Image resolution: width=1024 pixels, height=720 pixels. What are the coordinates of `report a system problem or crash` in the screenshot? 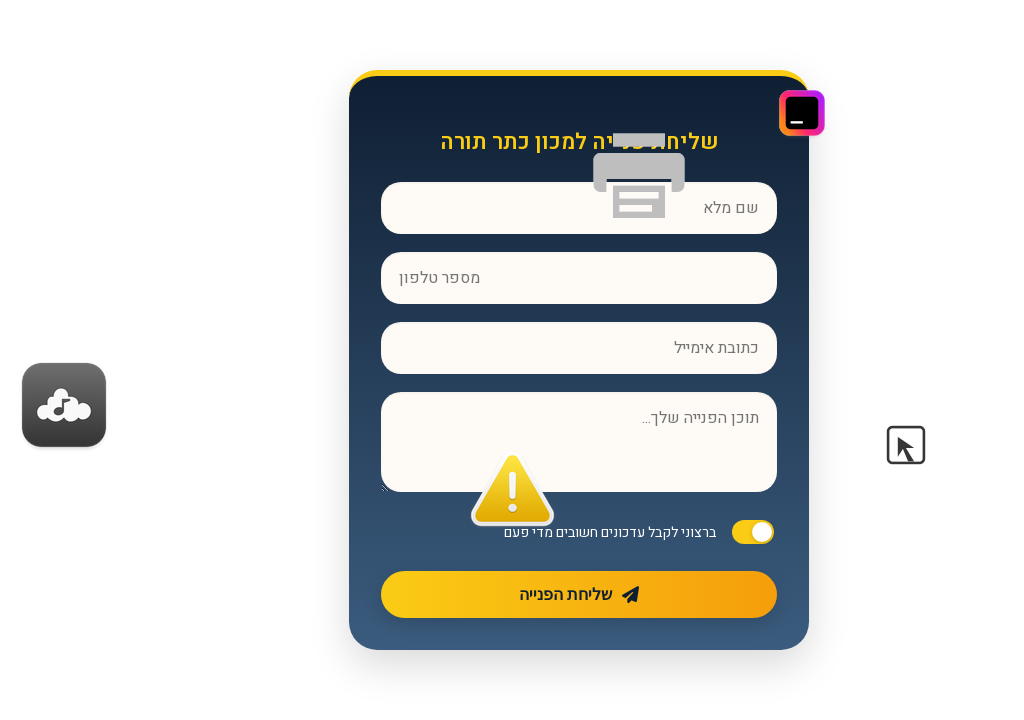 It's located at (512, 488).